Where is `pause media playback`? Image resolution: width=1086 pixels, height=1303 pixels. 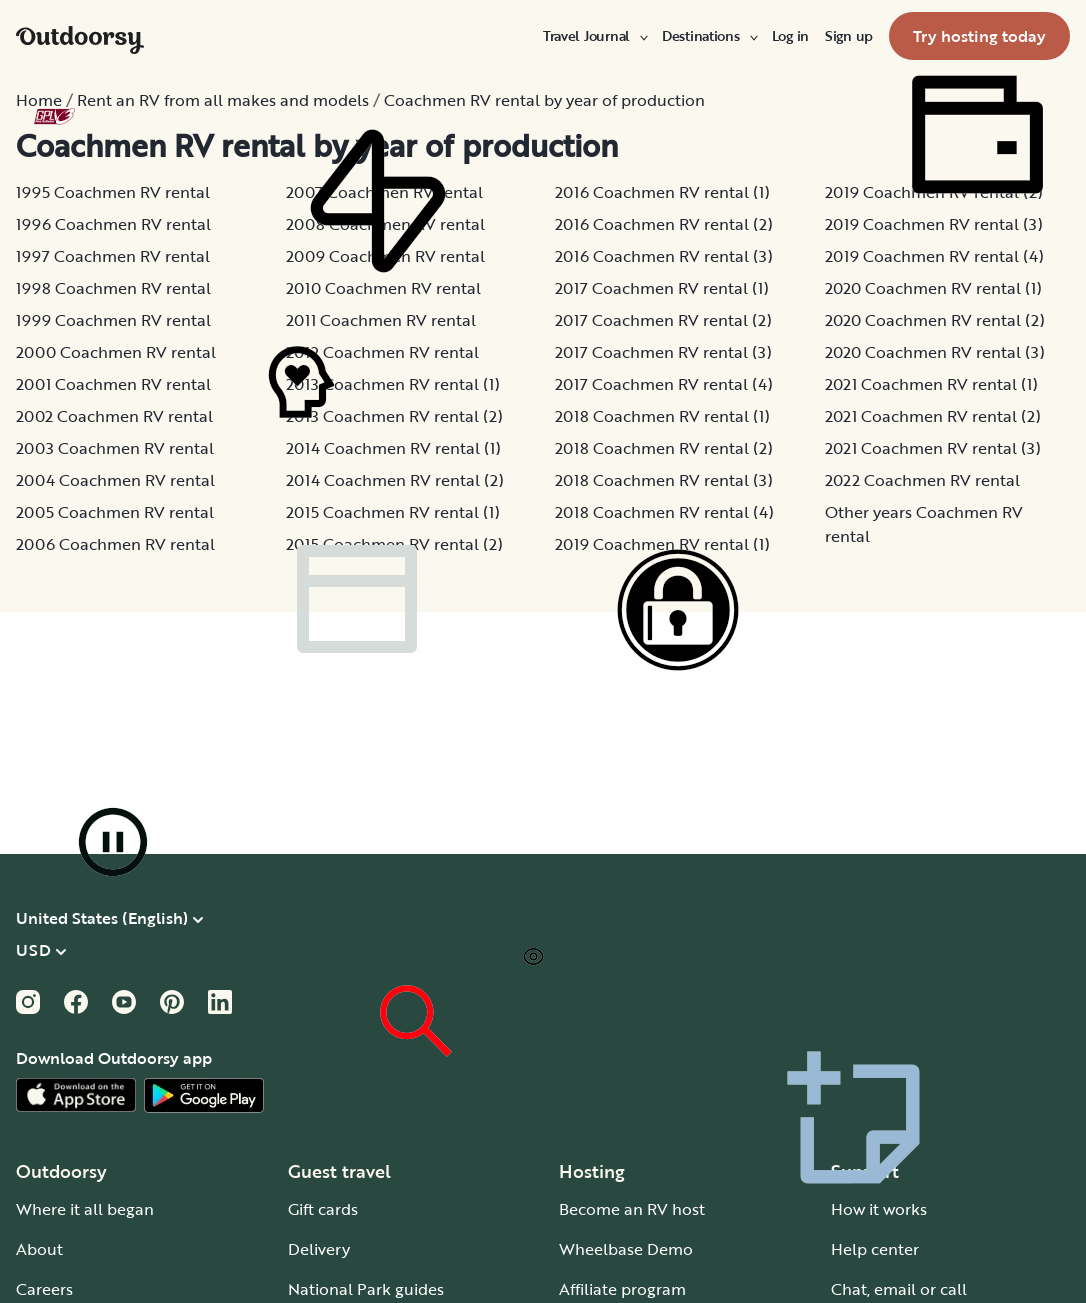 pause media playback is located at coordinates (113, 842).